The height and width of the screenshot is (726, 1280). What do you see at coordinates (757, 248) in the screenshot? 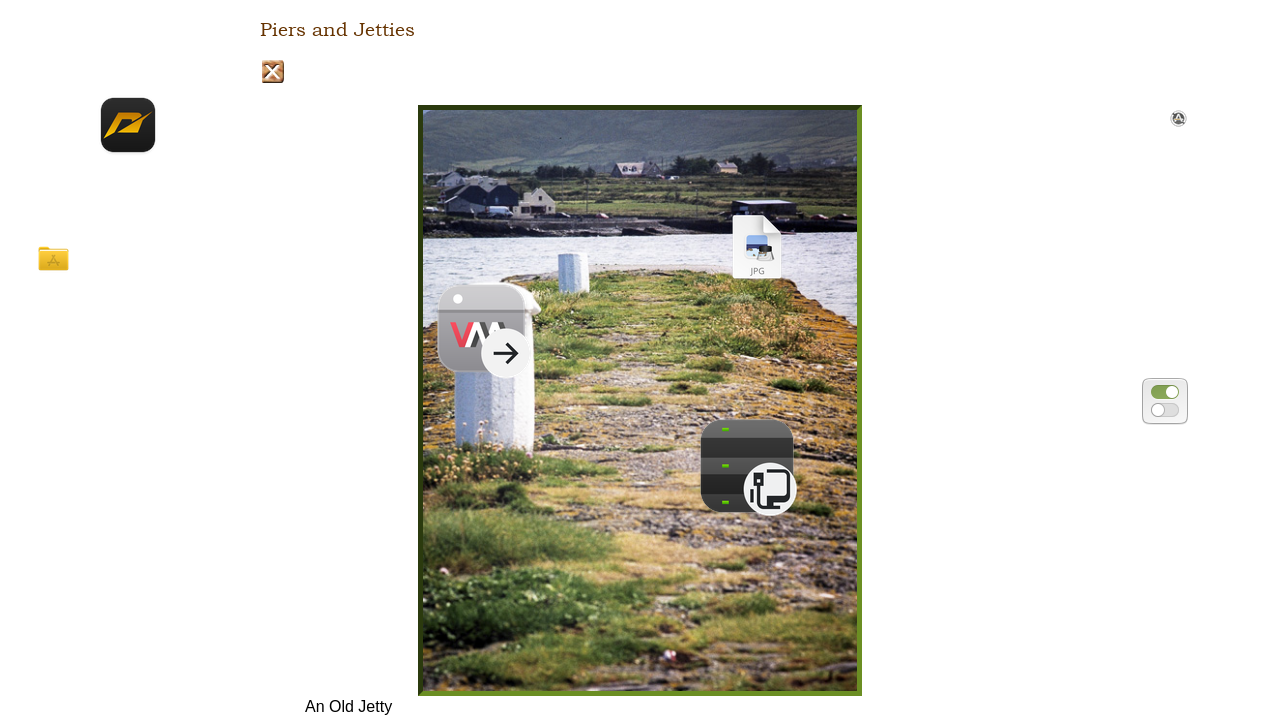
I see `a jpg image file` at bounding box center [757, 248].